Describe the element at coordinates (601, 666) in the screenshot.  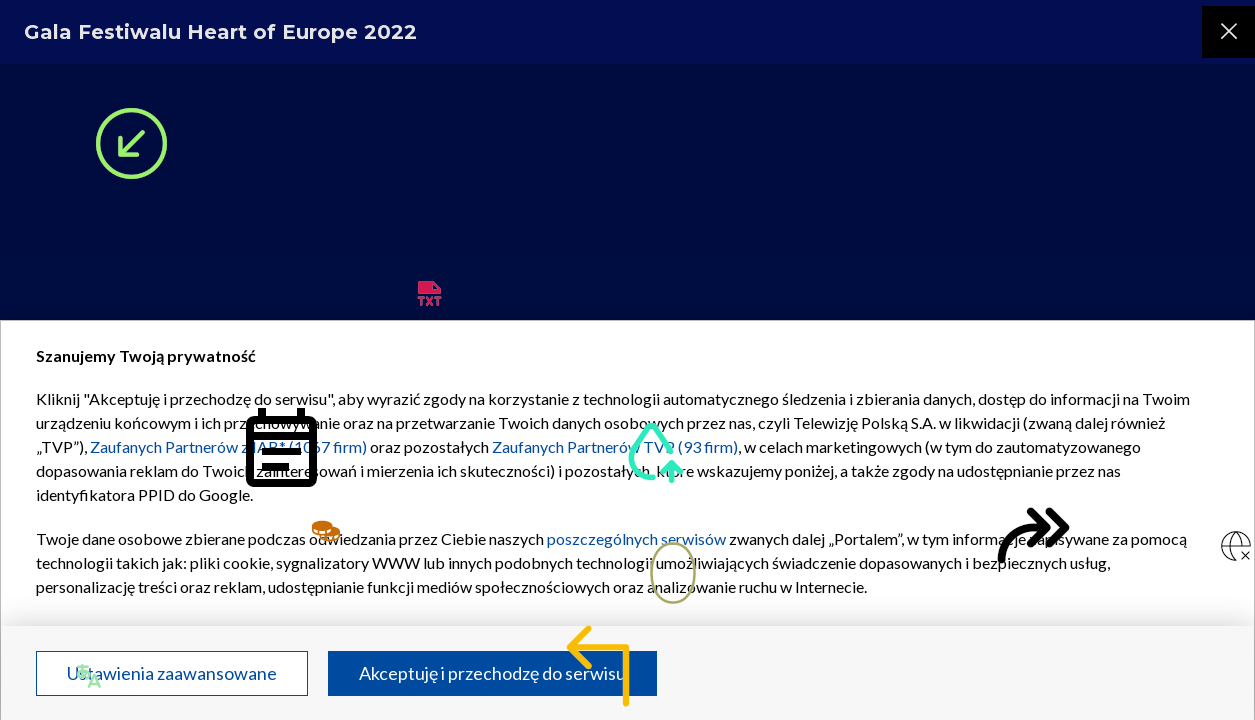
I see `go back to previous screen` at that location.